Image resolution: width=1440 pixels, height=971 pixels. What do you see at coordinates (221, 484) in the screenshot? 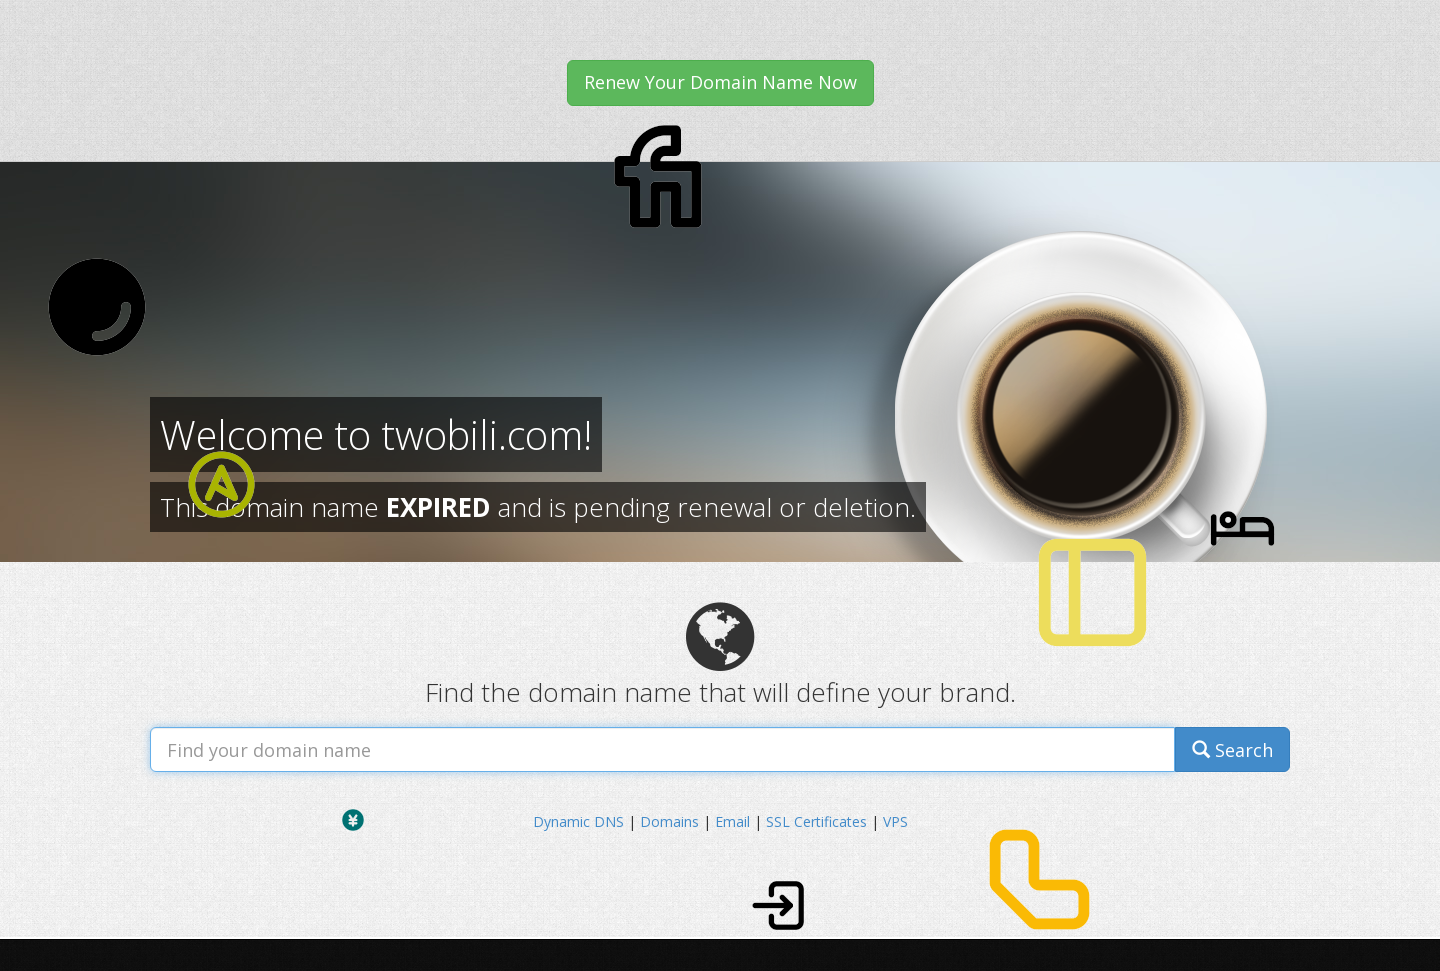
I see `ansible automation platform logo` at bounding box center [221, 484].